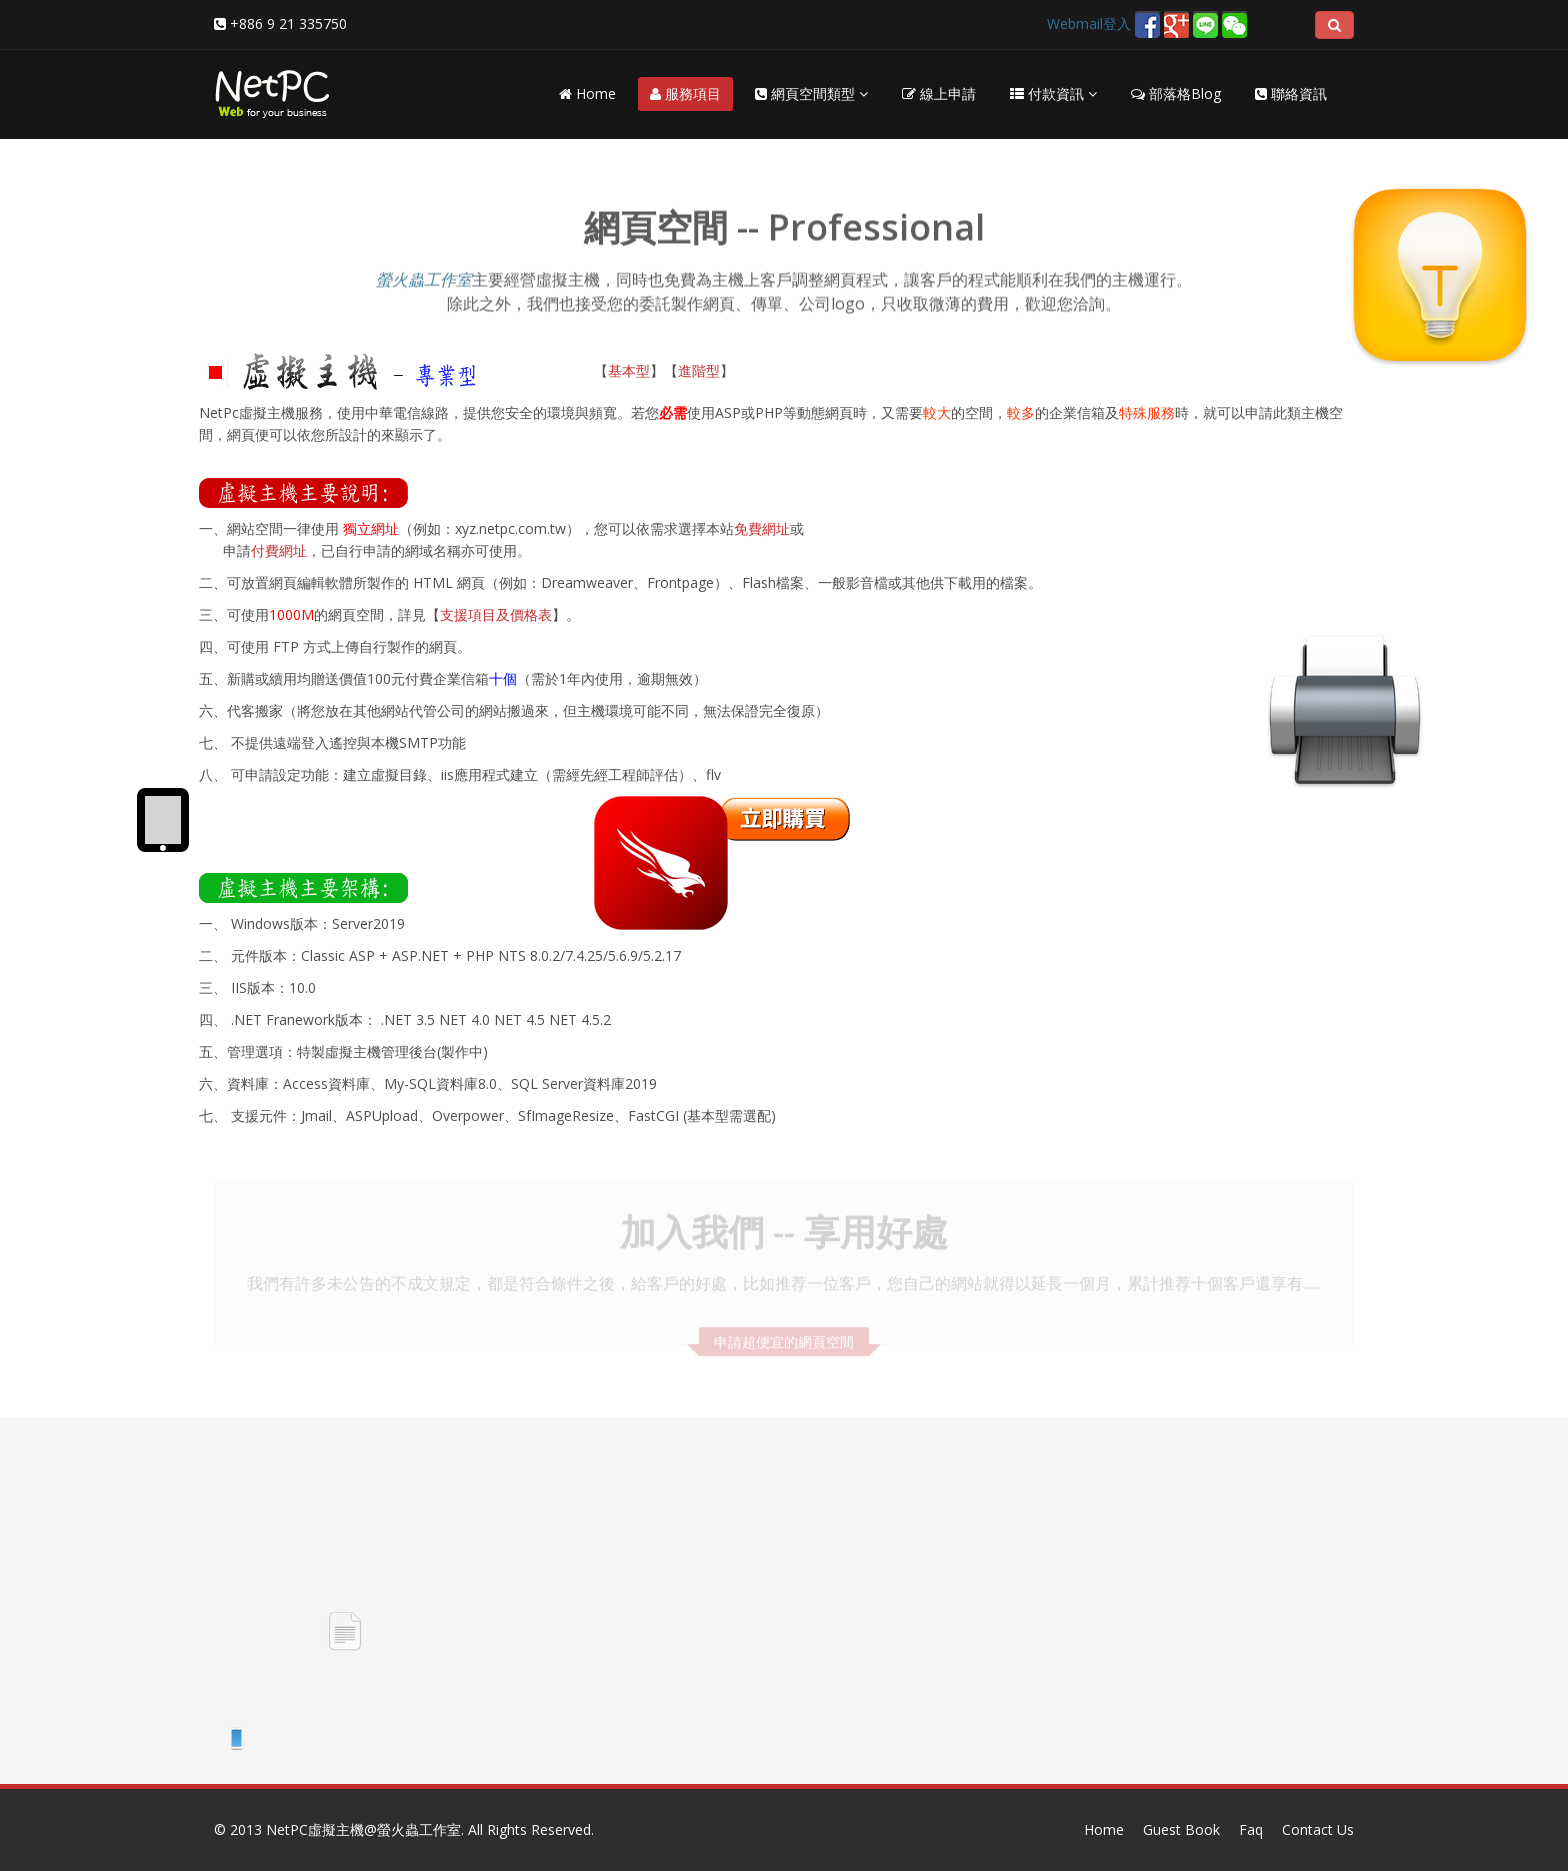 This screenshot has height=1871, width=1568. Describe the element at coordinates (661, 863) in the screenshot. I see `open CrowdStrike Falcon endpoint security app` at that location.